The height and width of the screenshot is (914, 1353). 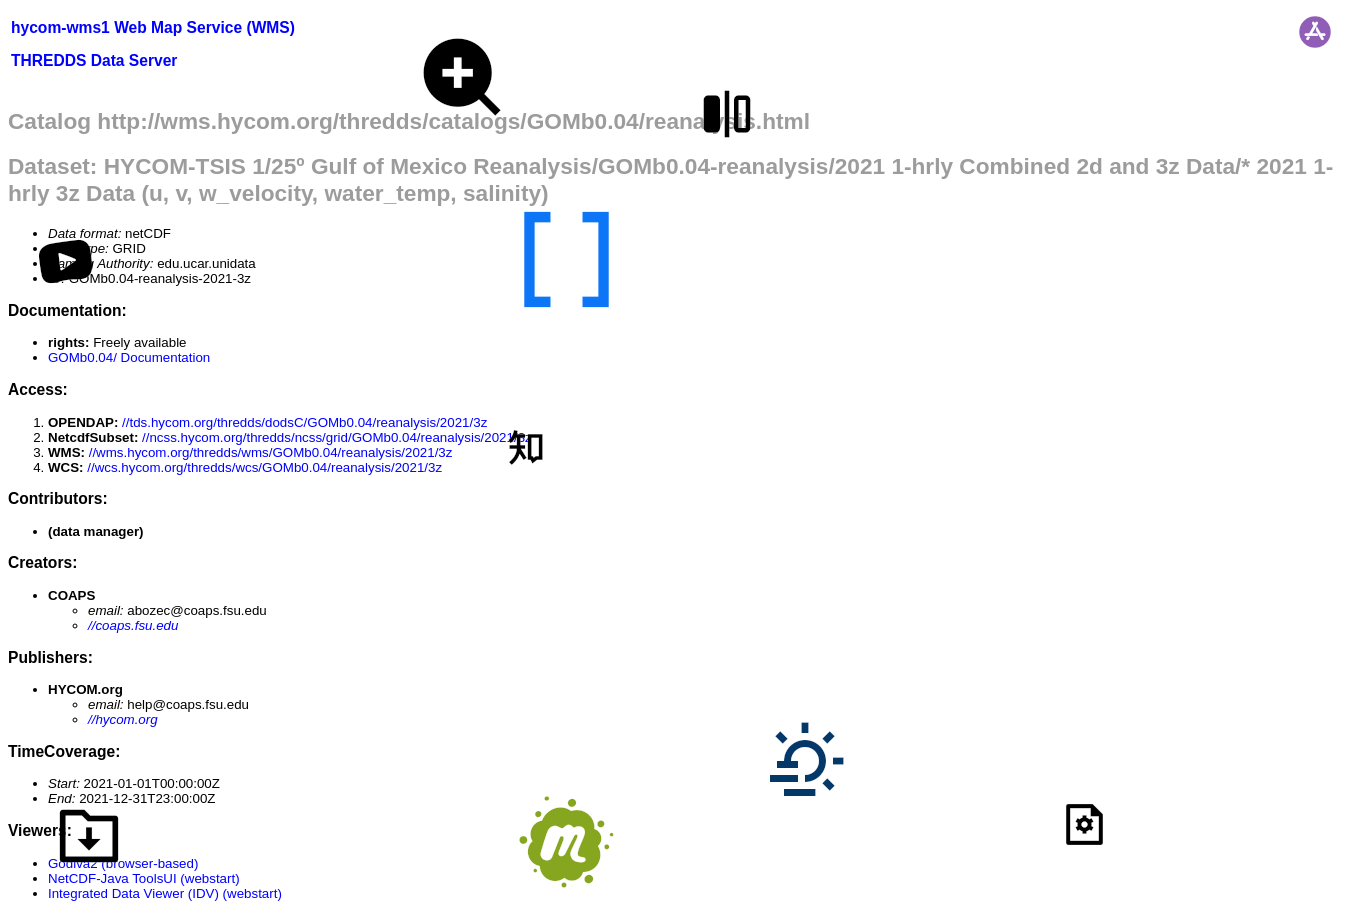 I want to click on download folder contents, so click(x=89, y=836).